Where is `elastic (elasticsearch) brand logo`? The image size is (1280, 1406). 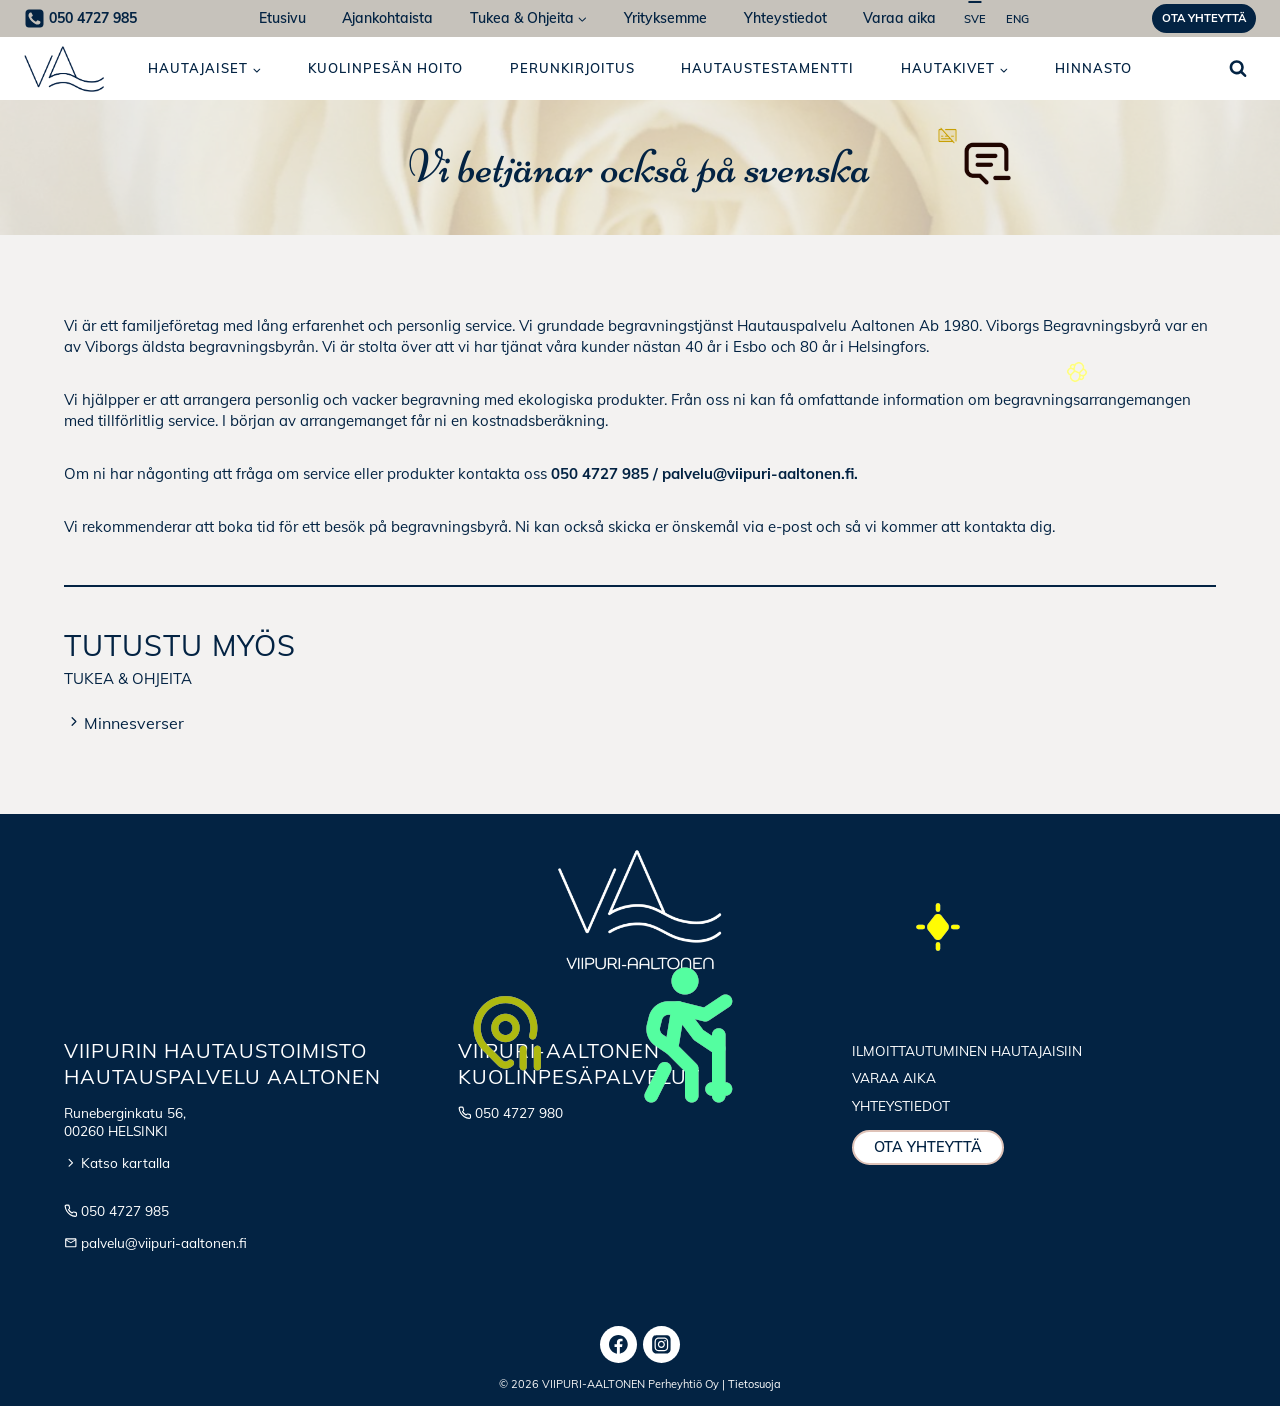 elastic (elasticsearch) brand logo is located at coordinates (1077, 372).